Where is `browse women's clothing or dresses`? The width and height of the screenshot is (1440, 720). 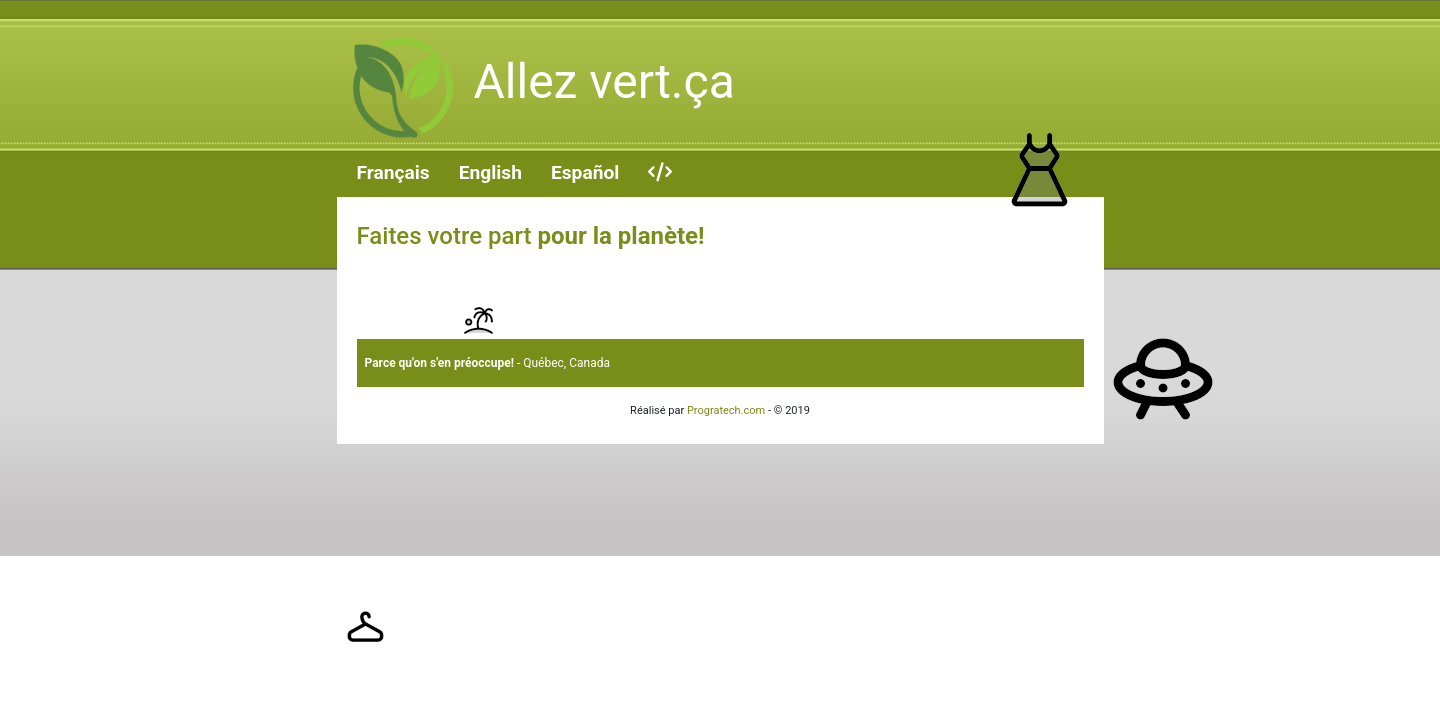
browse women's clothing or dresses is located at coordinates (1039, 173).